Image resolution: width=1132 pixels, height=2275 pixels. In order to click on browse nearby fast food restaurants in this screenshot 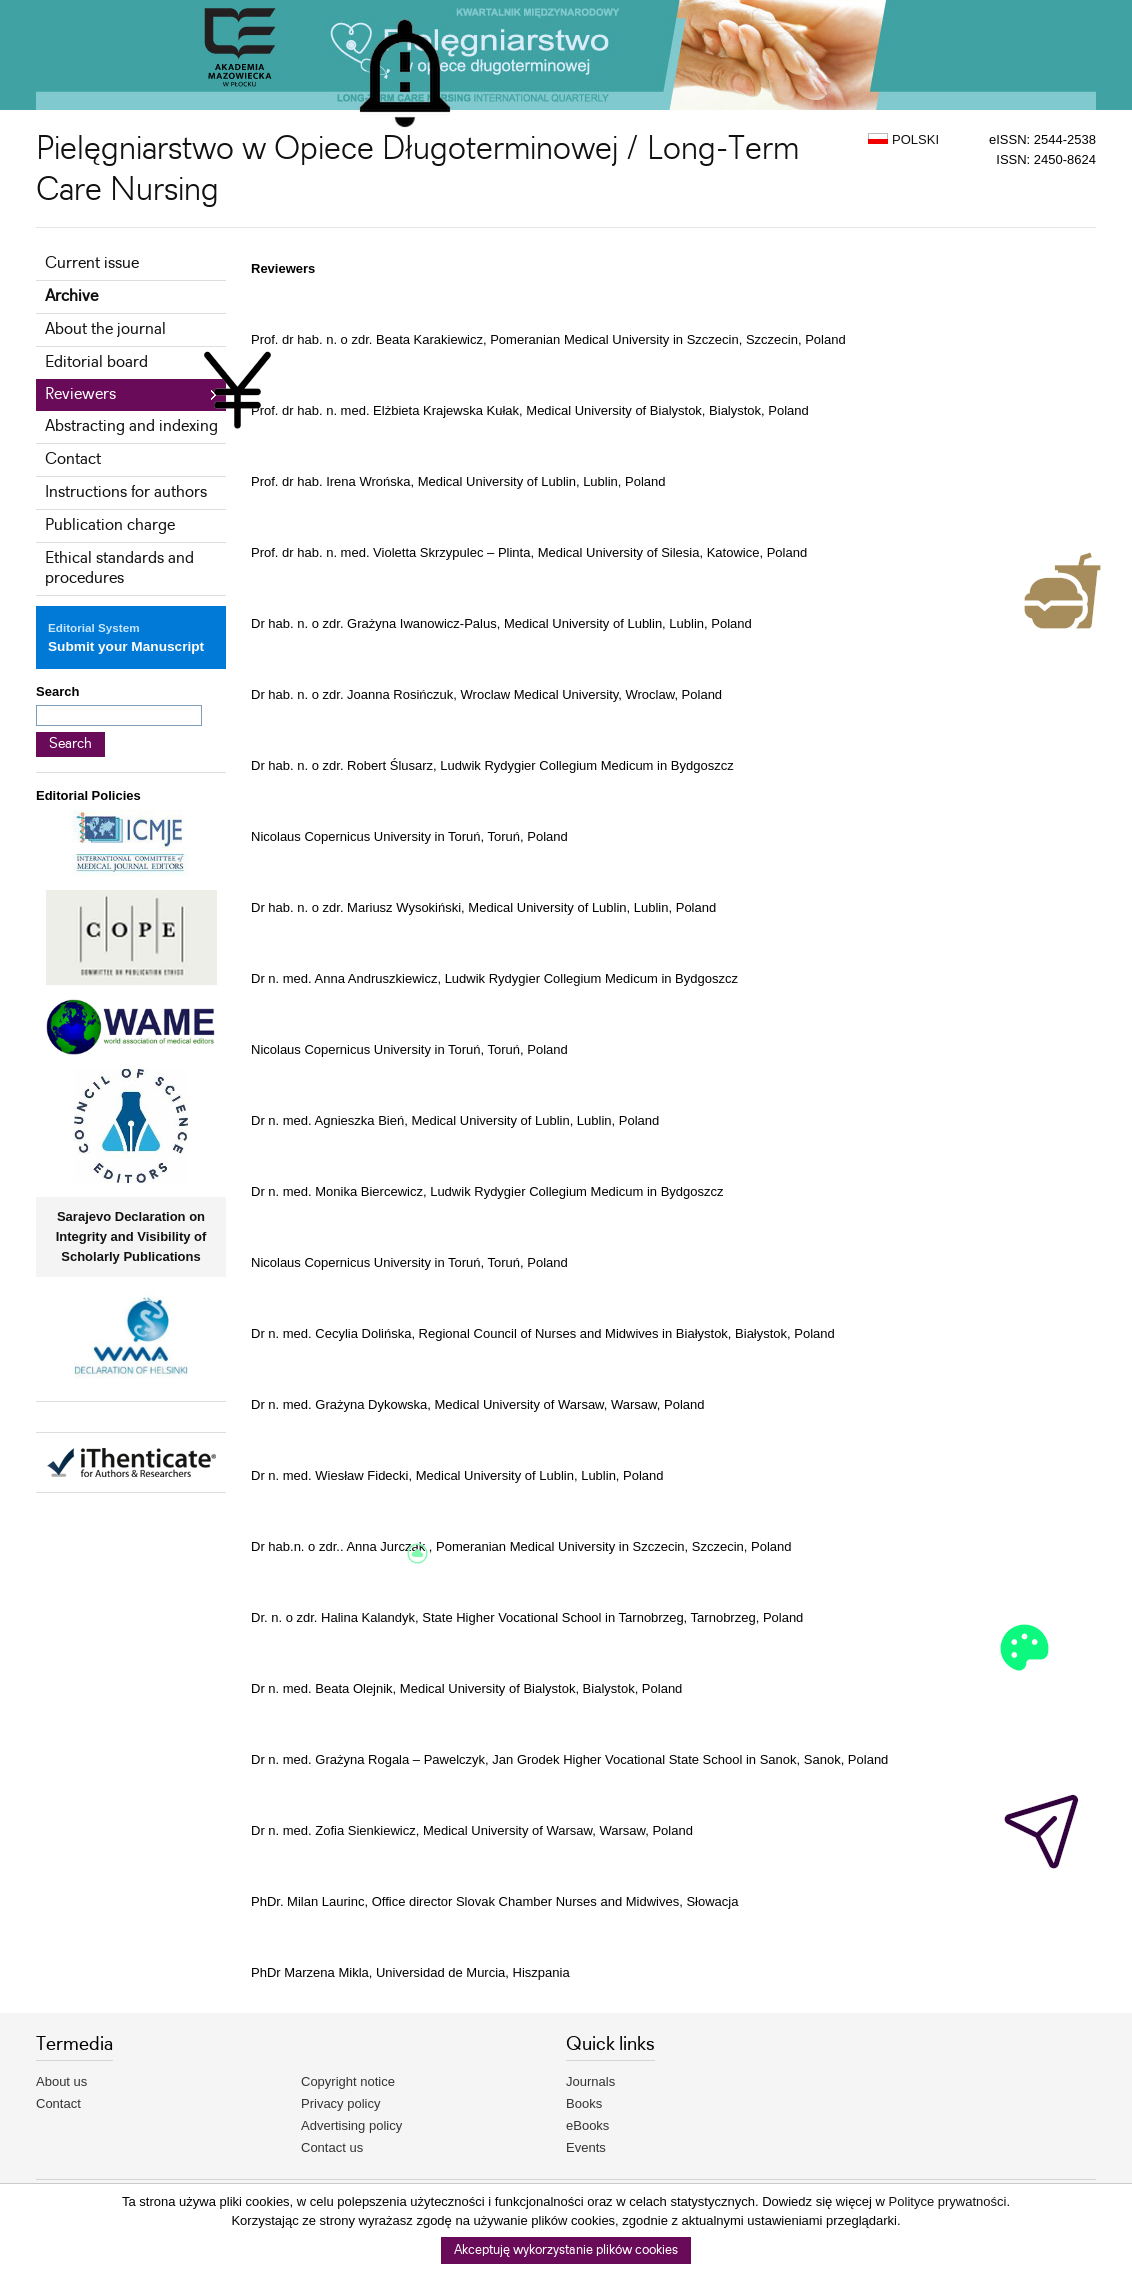, I will do `click(1062, 590)`.